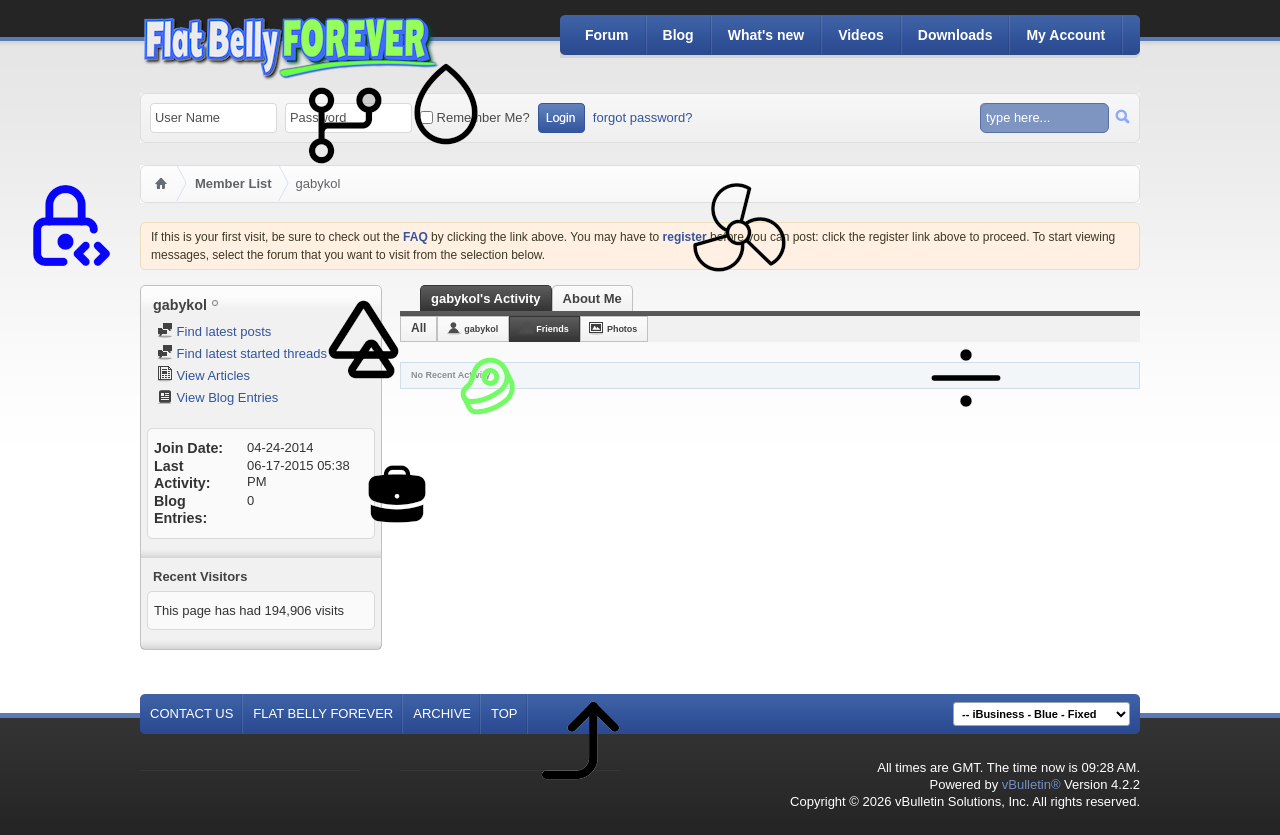 This screenshot has height=835, width=1280. I want to click on access work or business documents, so click(397, 494).